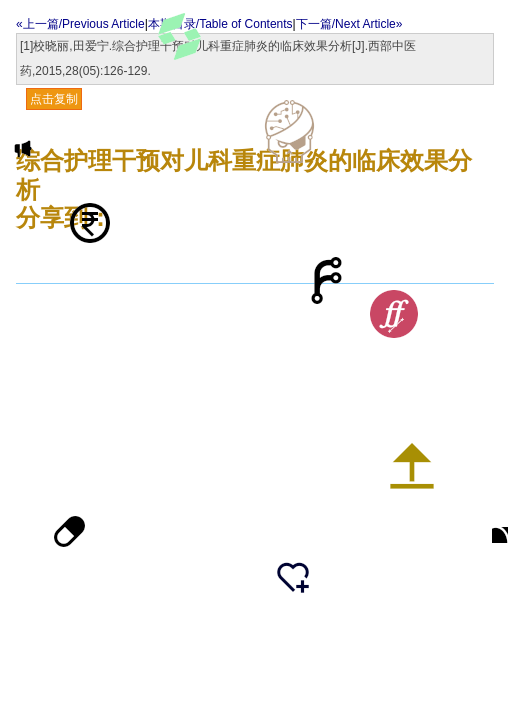  Describe the element at coordinates (500, 535) in the screenshot. I see `open zerodha trading app` at that location.